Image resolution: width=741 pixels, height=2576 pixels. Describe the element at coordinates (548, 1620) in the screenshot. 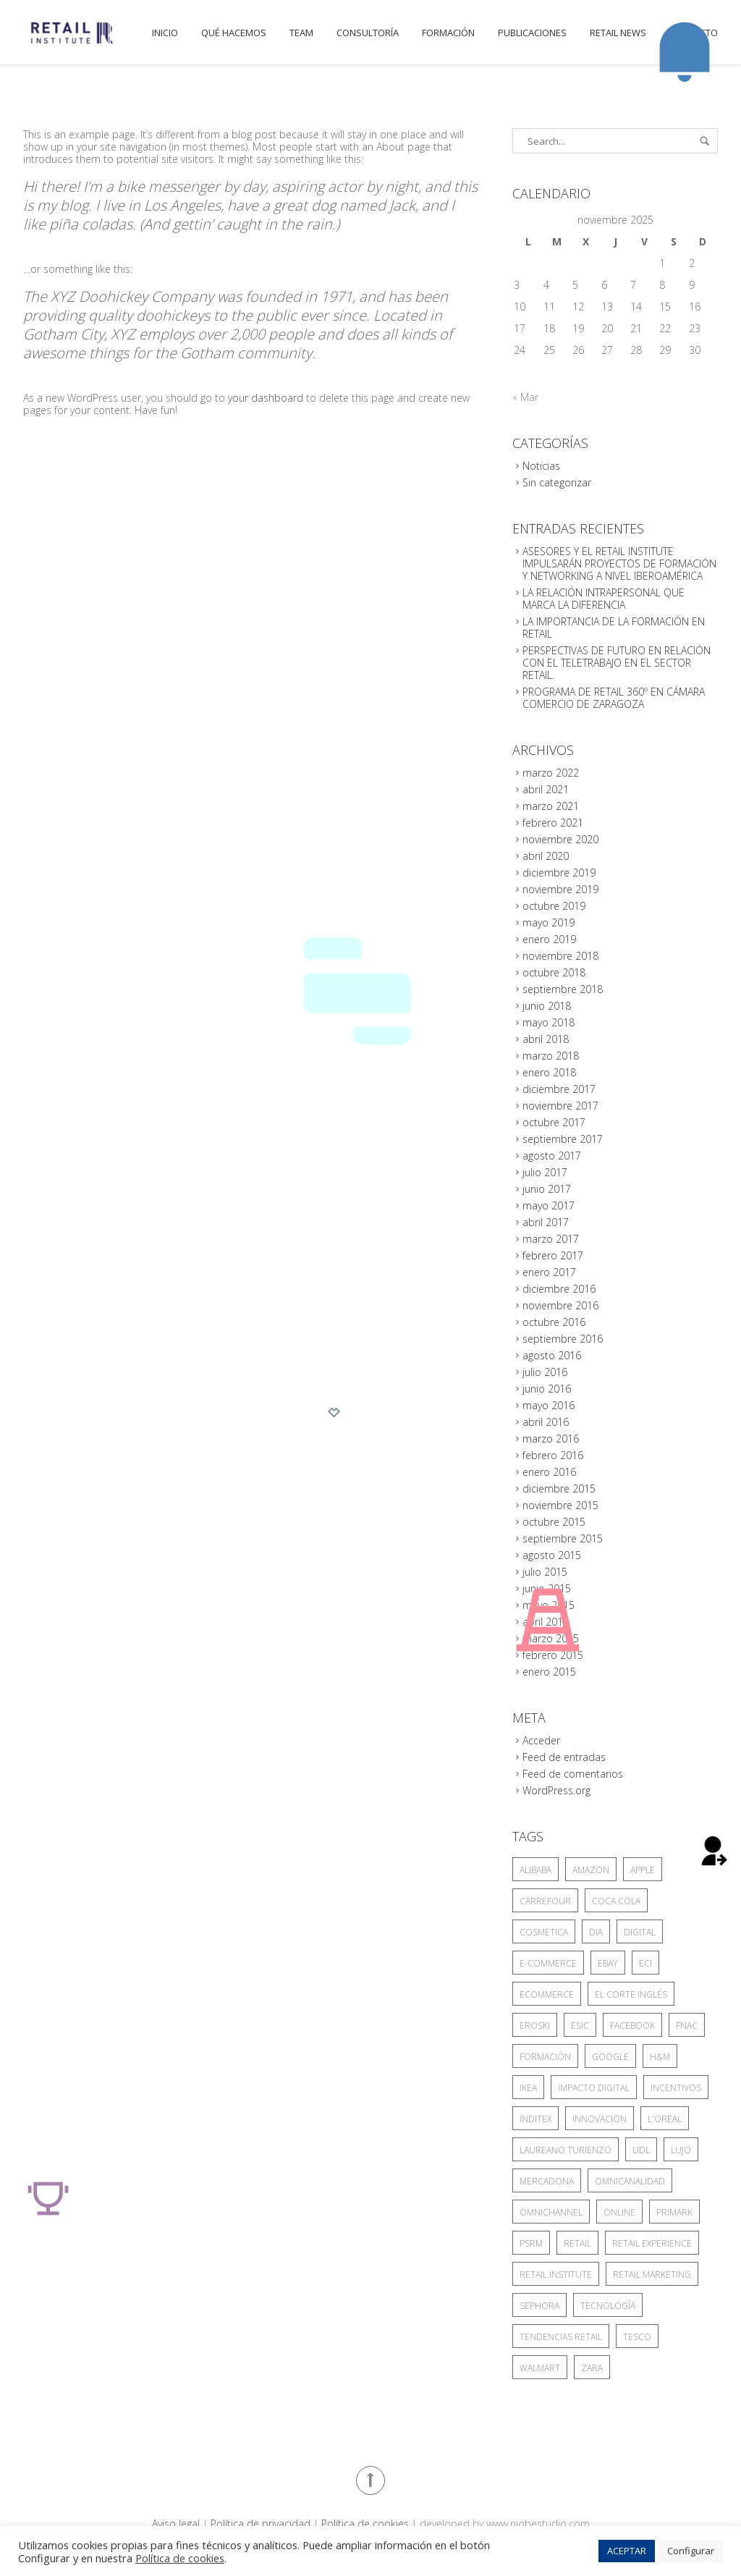

I see `indicates a road closure or blocked area` at that location.